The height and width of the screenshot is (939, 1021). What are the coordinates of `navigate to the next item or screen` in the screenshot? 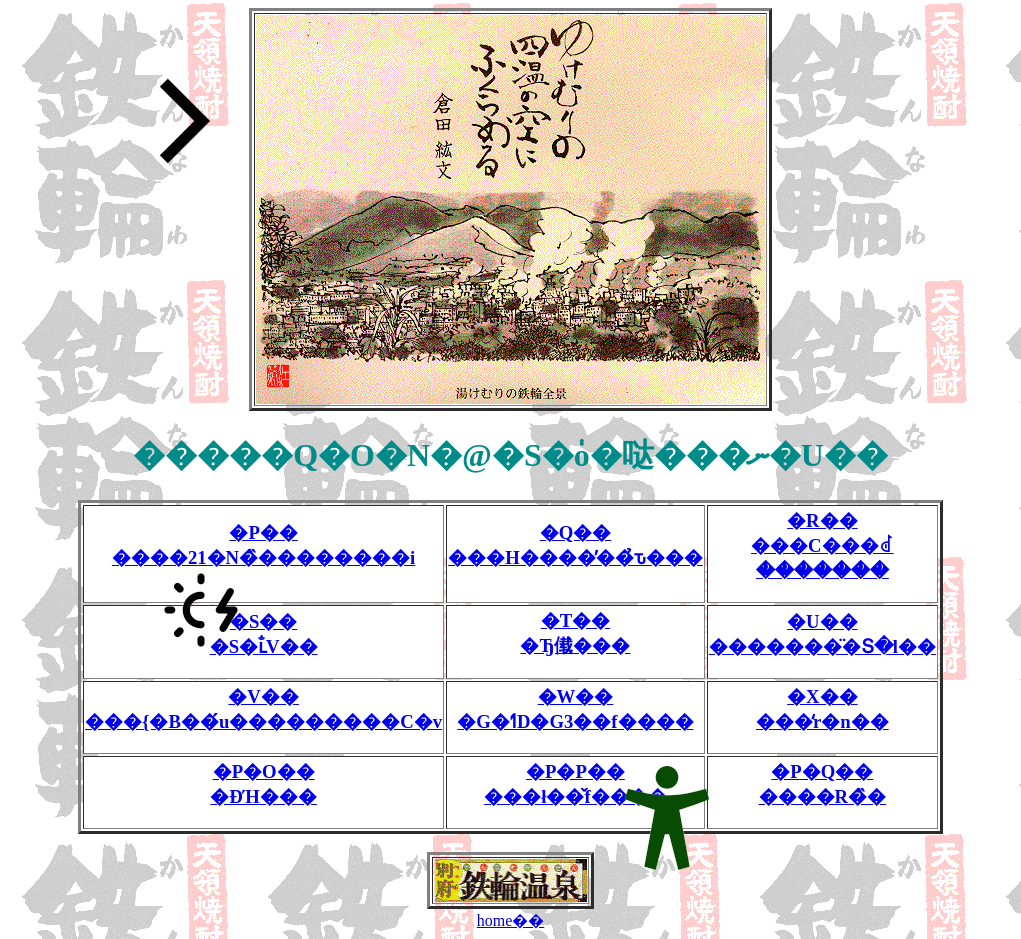 It's located at (185, 121).